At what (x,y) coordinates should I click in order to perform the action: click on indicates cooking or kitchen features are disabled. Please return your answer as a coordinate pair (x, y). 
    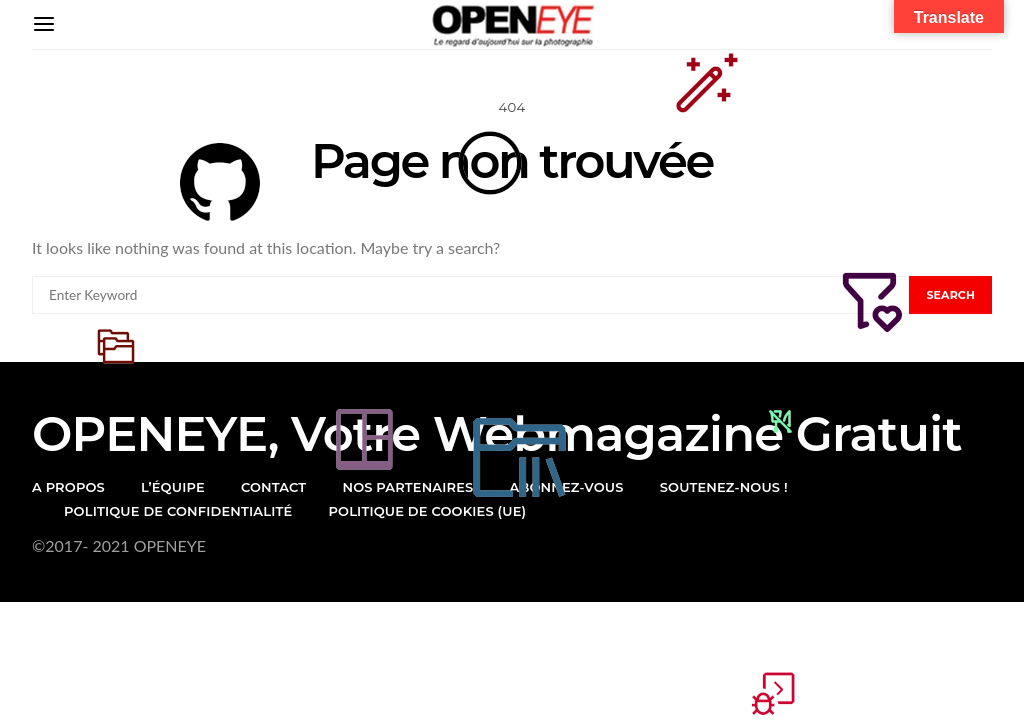
    Looking at the image, I should click on (780, 421).